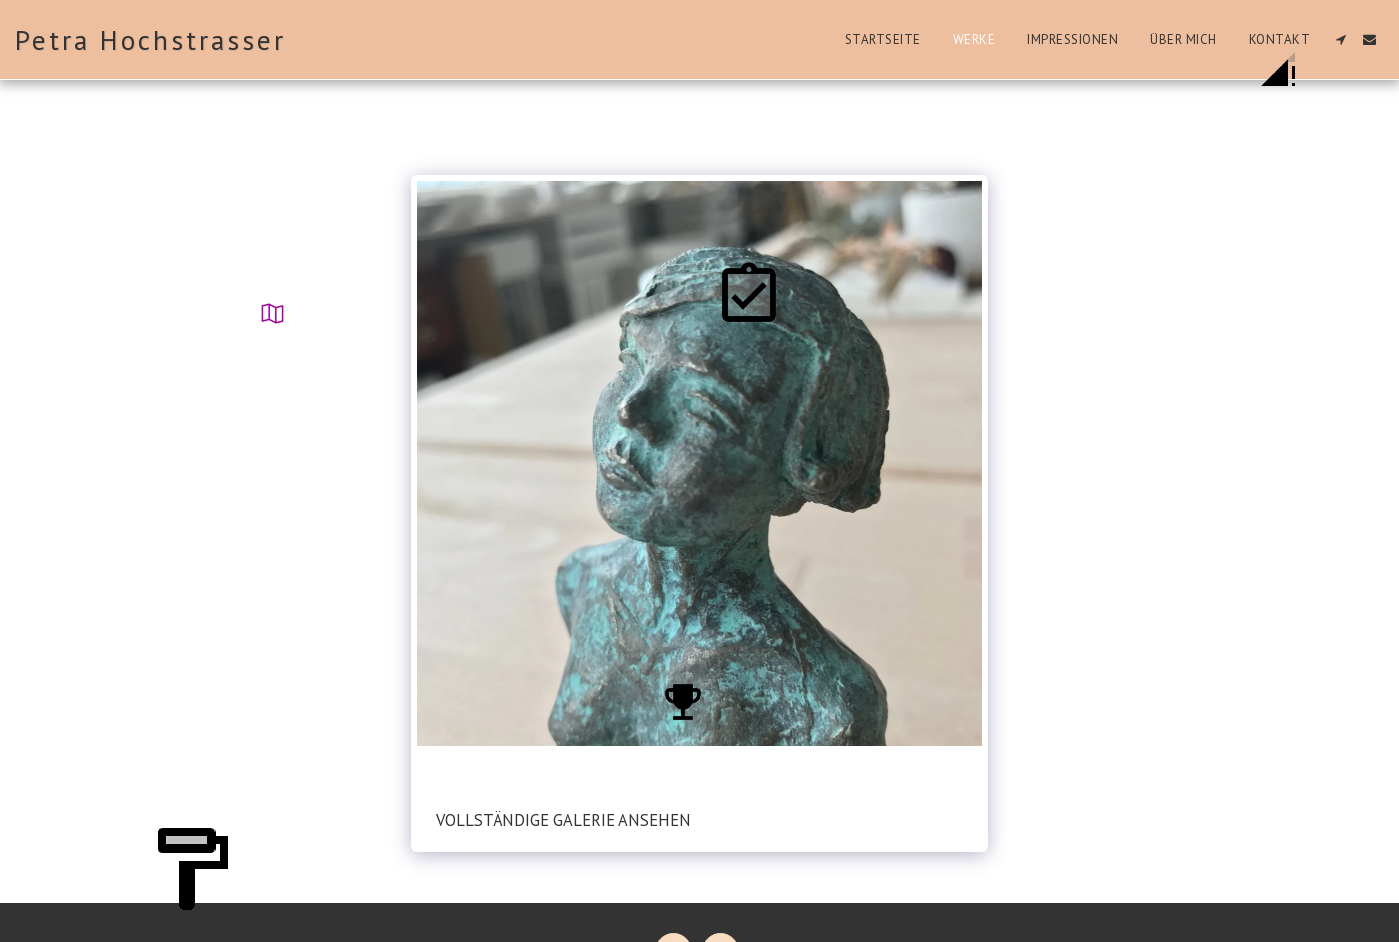 Image resolution: width=1399 pixels, height=942 pixels. Describe the element at coordinates (1278, 69) in the screenshot. I see `indicates cellular signal with no internet connection` at that location.